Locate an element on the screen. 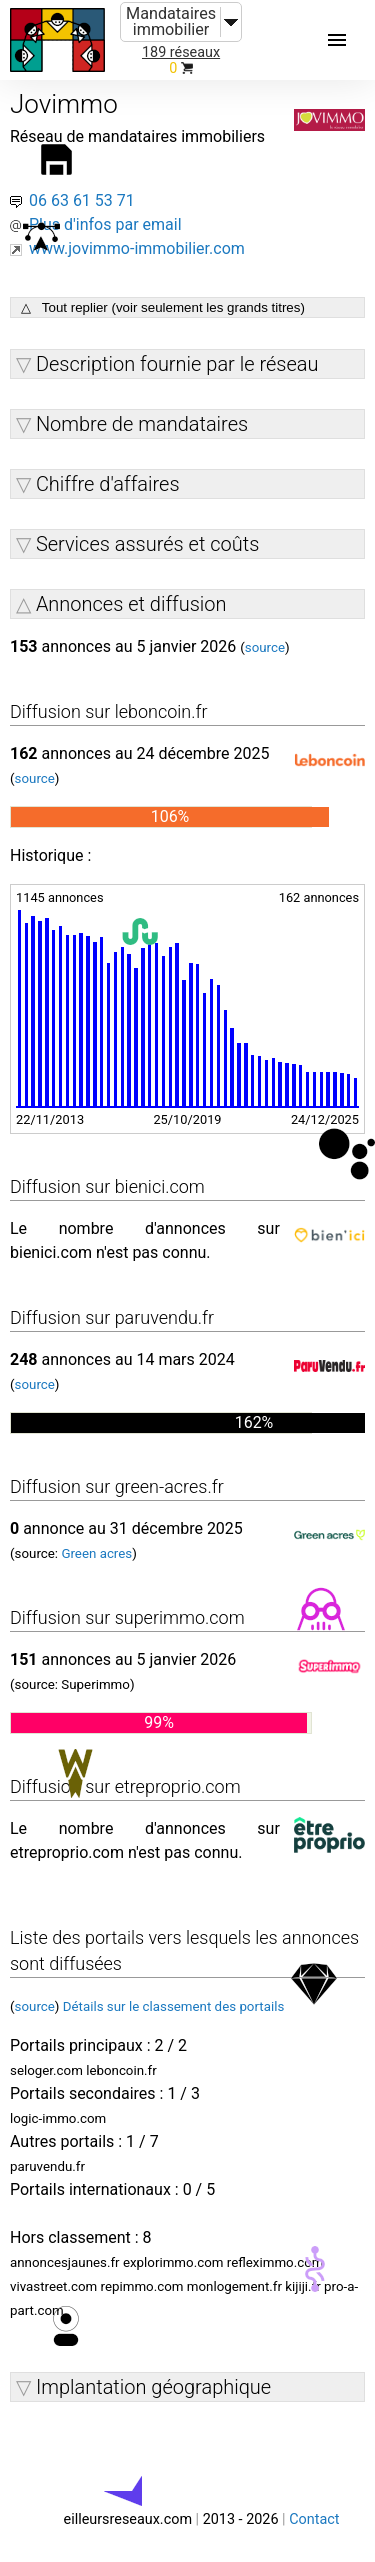 The height and width of the screenshot is (2562, 375). save current file or document is located at coordinates (56, 159).